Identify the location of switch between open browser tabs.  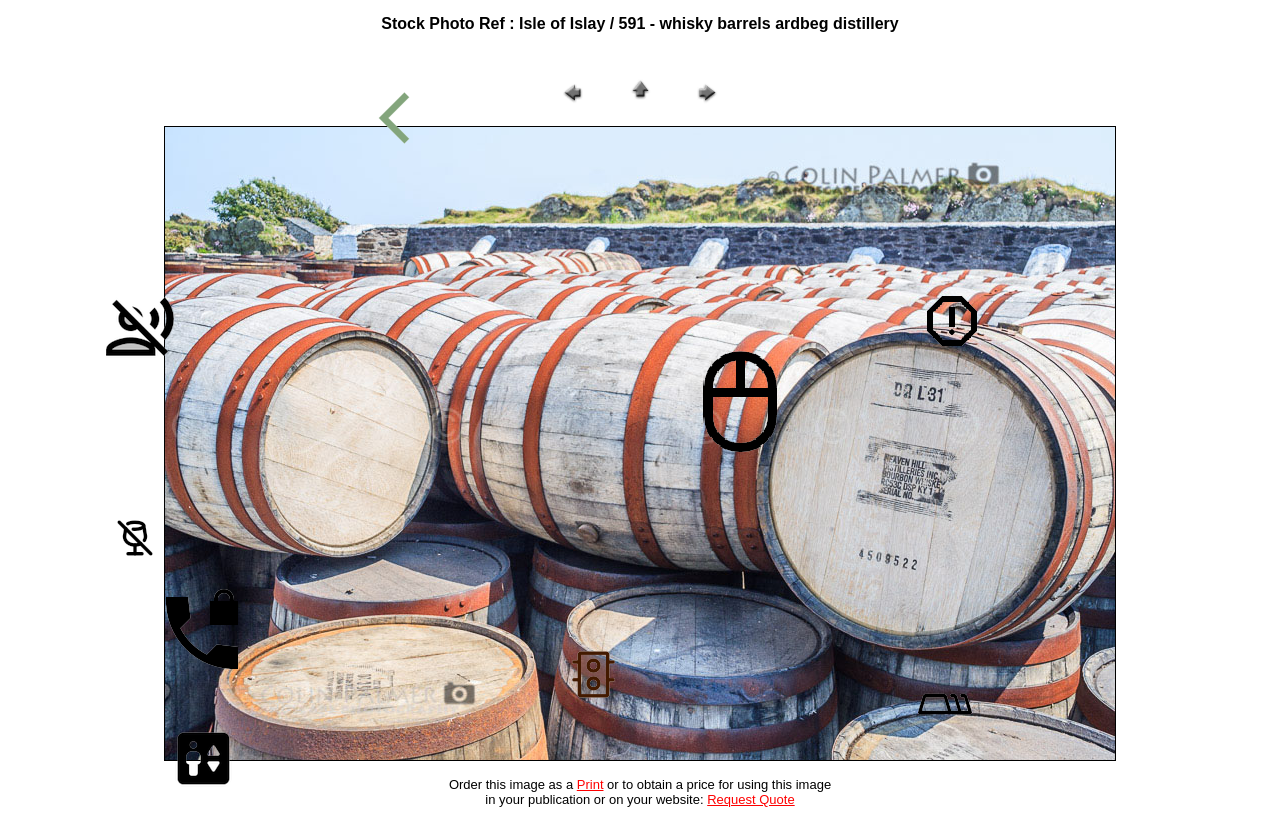
(945, 704).